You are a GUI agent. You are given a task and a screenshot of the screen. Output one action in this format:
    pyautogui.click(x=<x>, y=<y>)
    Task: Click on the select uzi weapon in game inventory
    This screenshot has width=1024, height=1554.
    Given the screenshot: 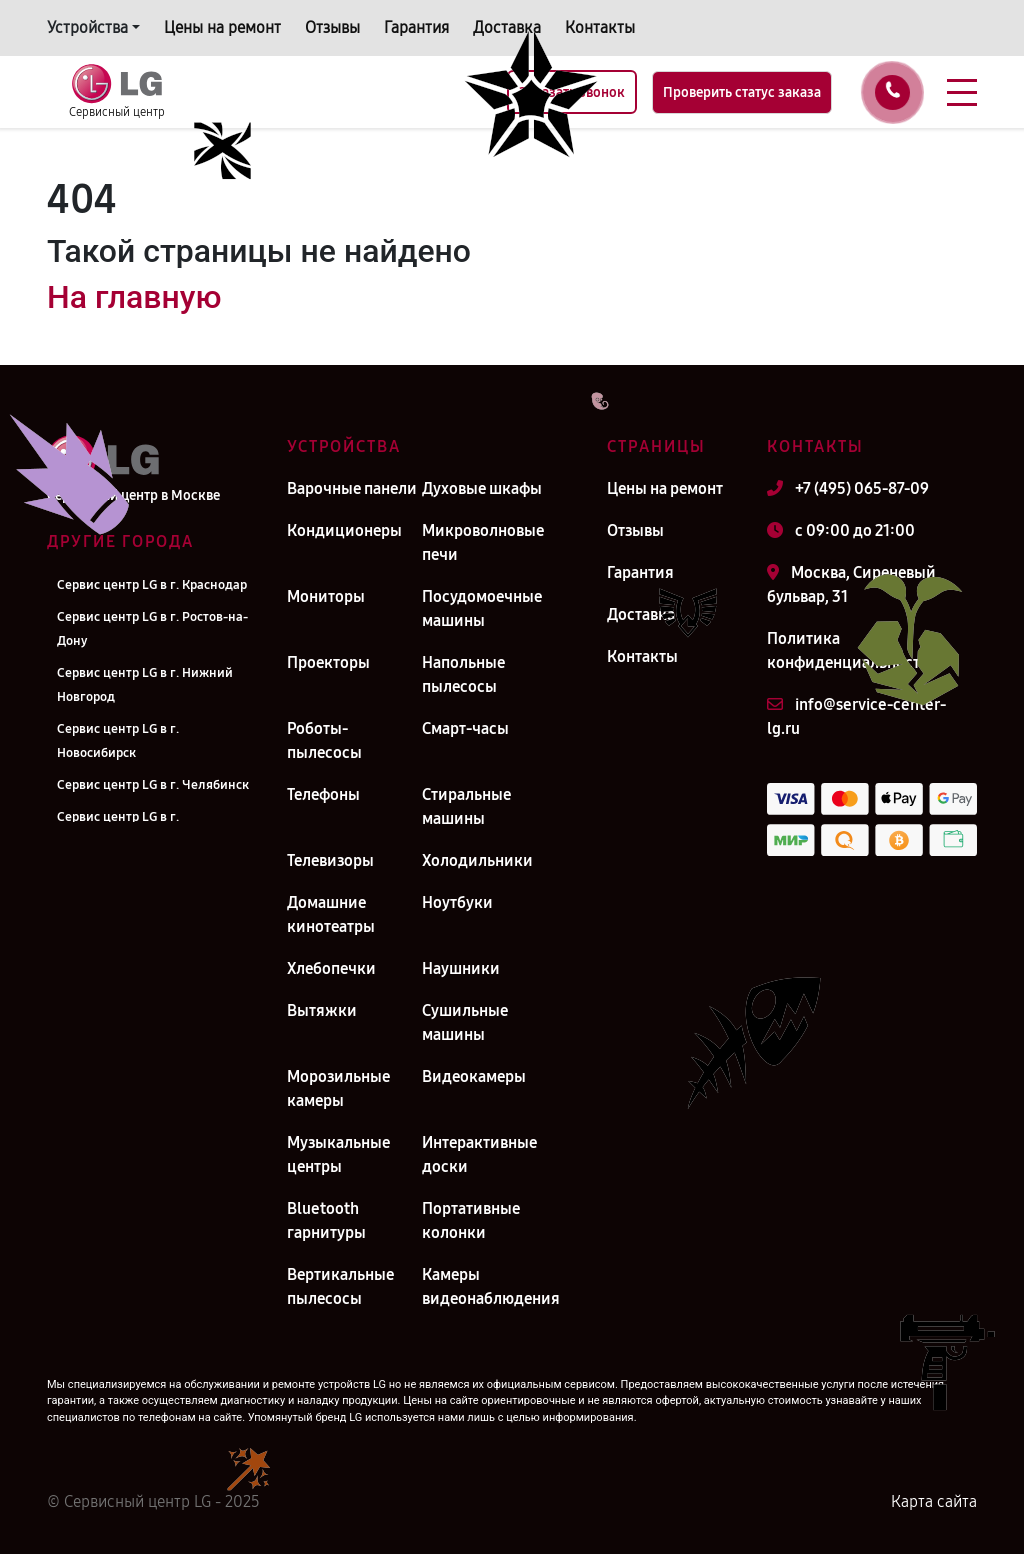 What is the action you would take?
    pyautogui.click(x=947, y=1362)
    